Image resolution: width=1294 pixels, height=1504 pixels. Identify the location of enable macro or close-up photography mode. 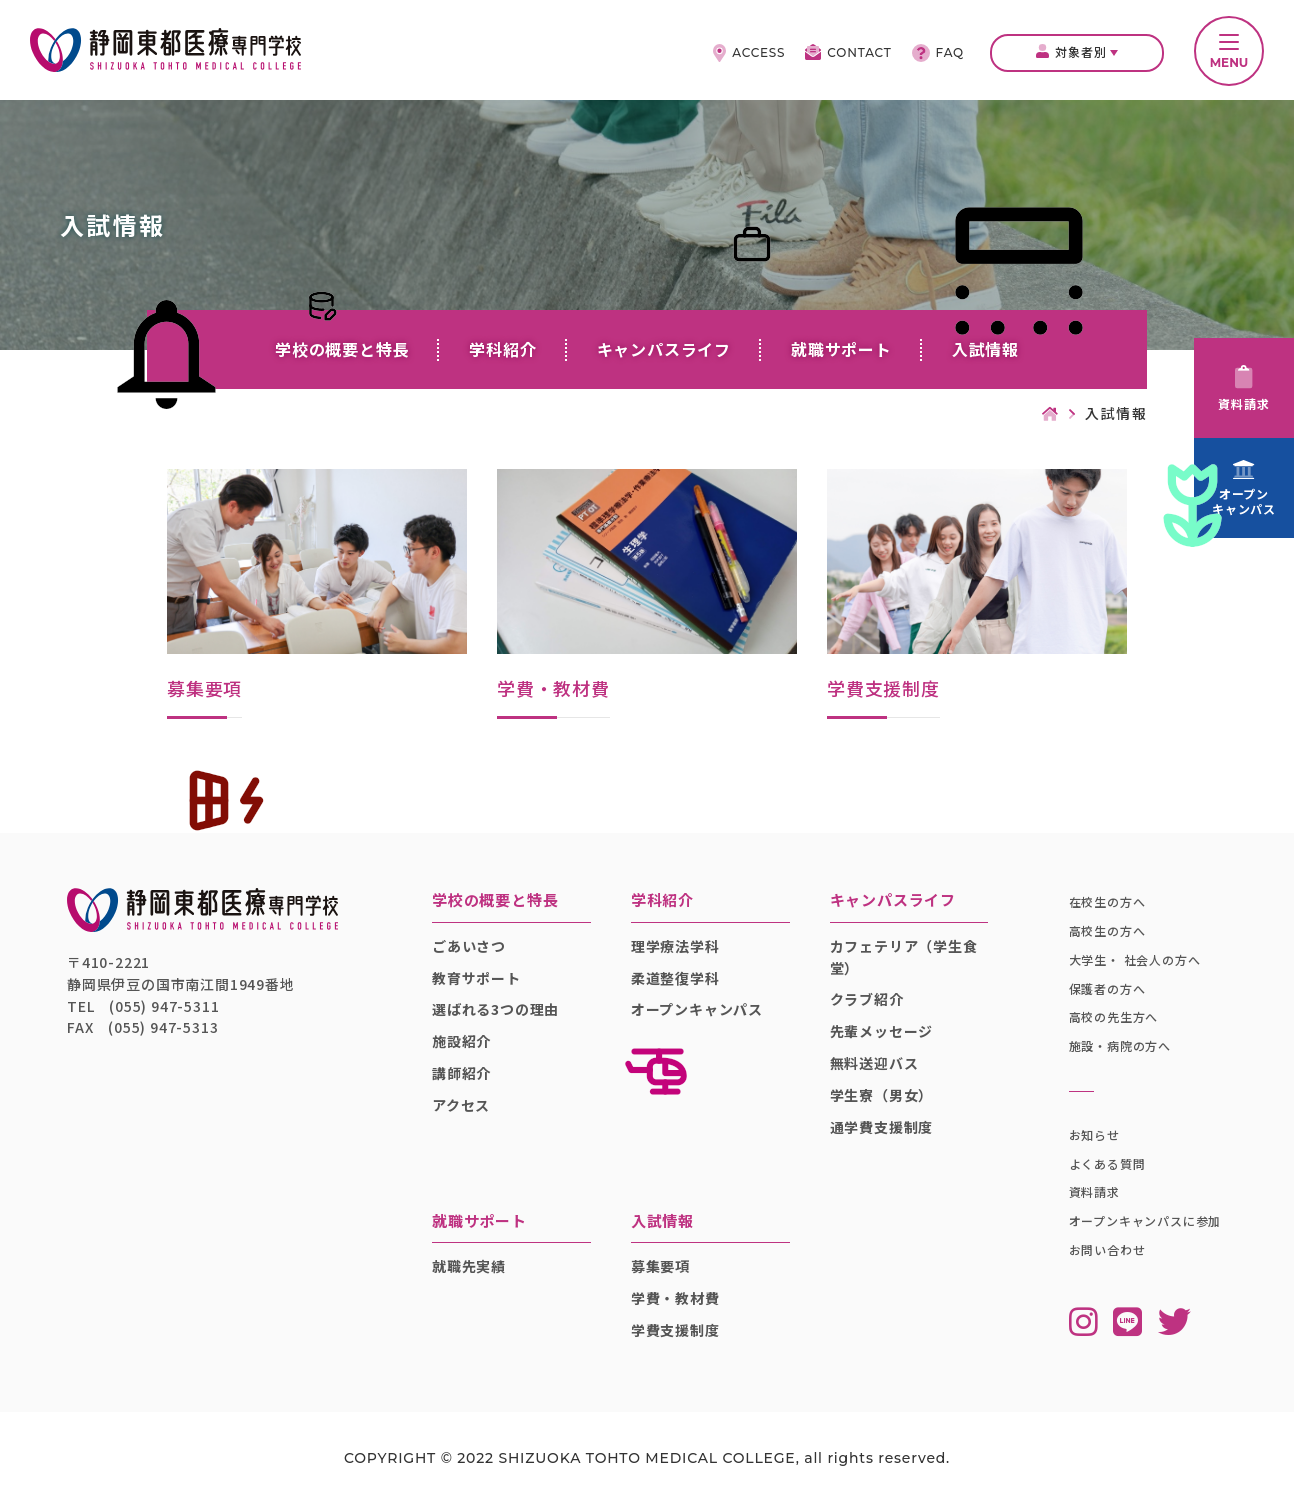
(1192, 505).